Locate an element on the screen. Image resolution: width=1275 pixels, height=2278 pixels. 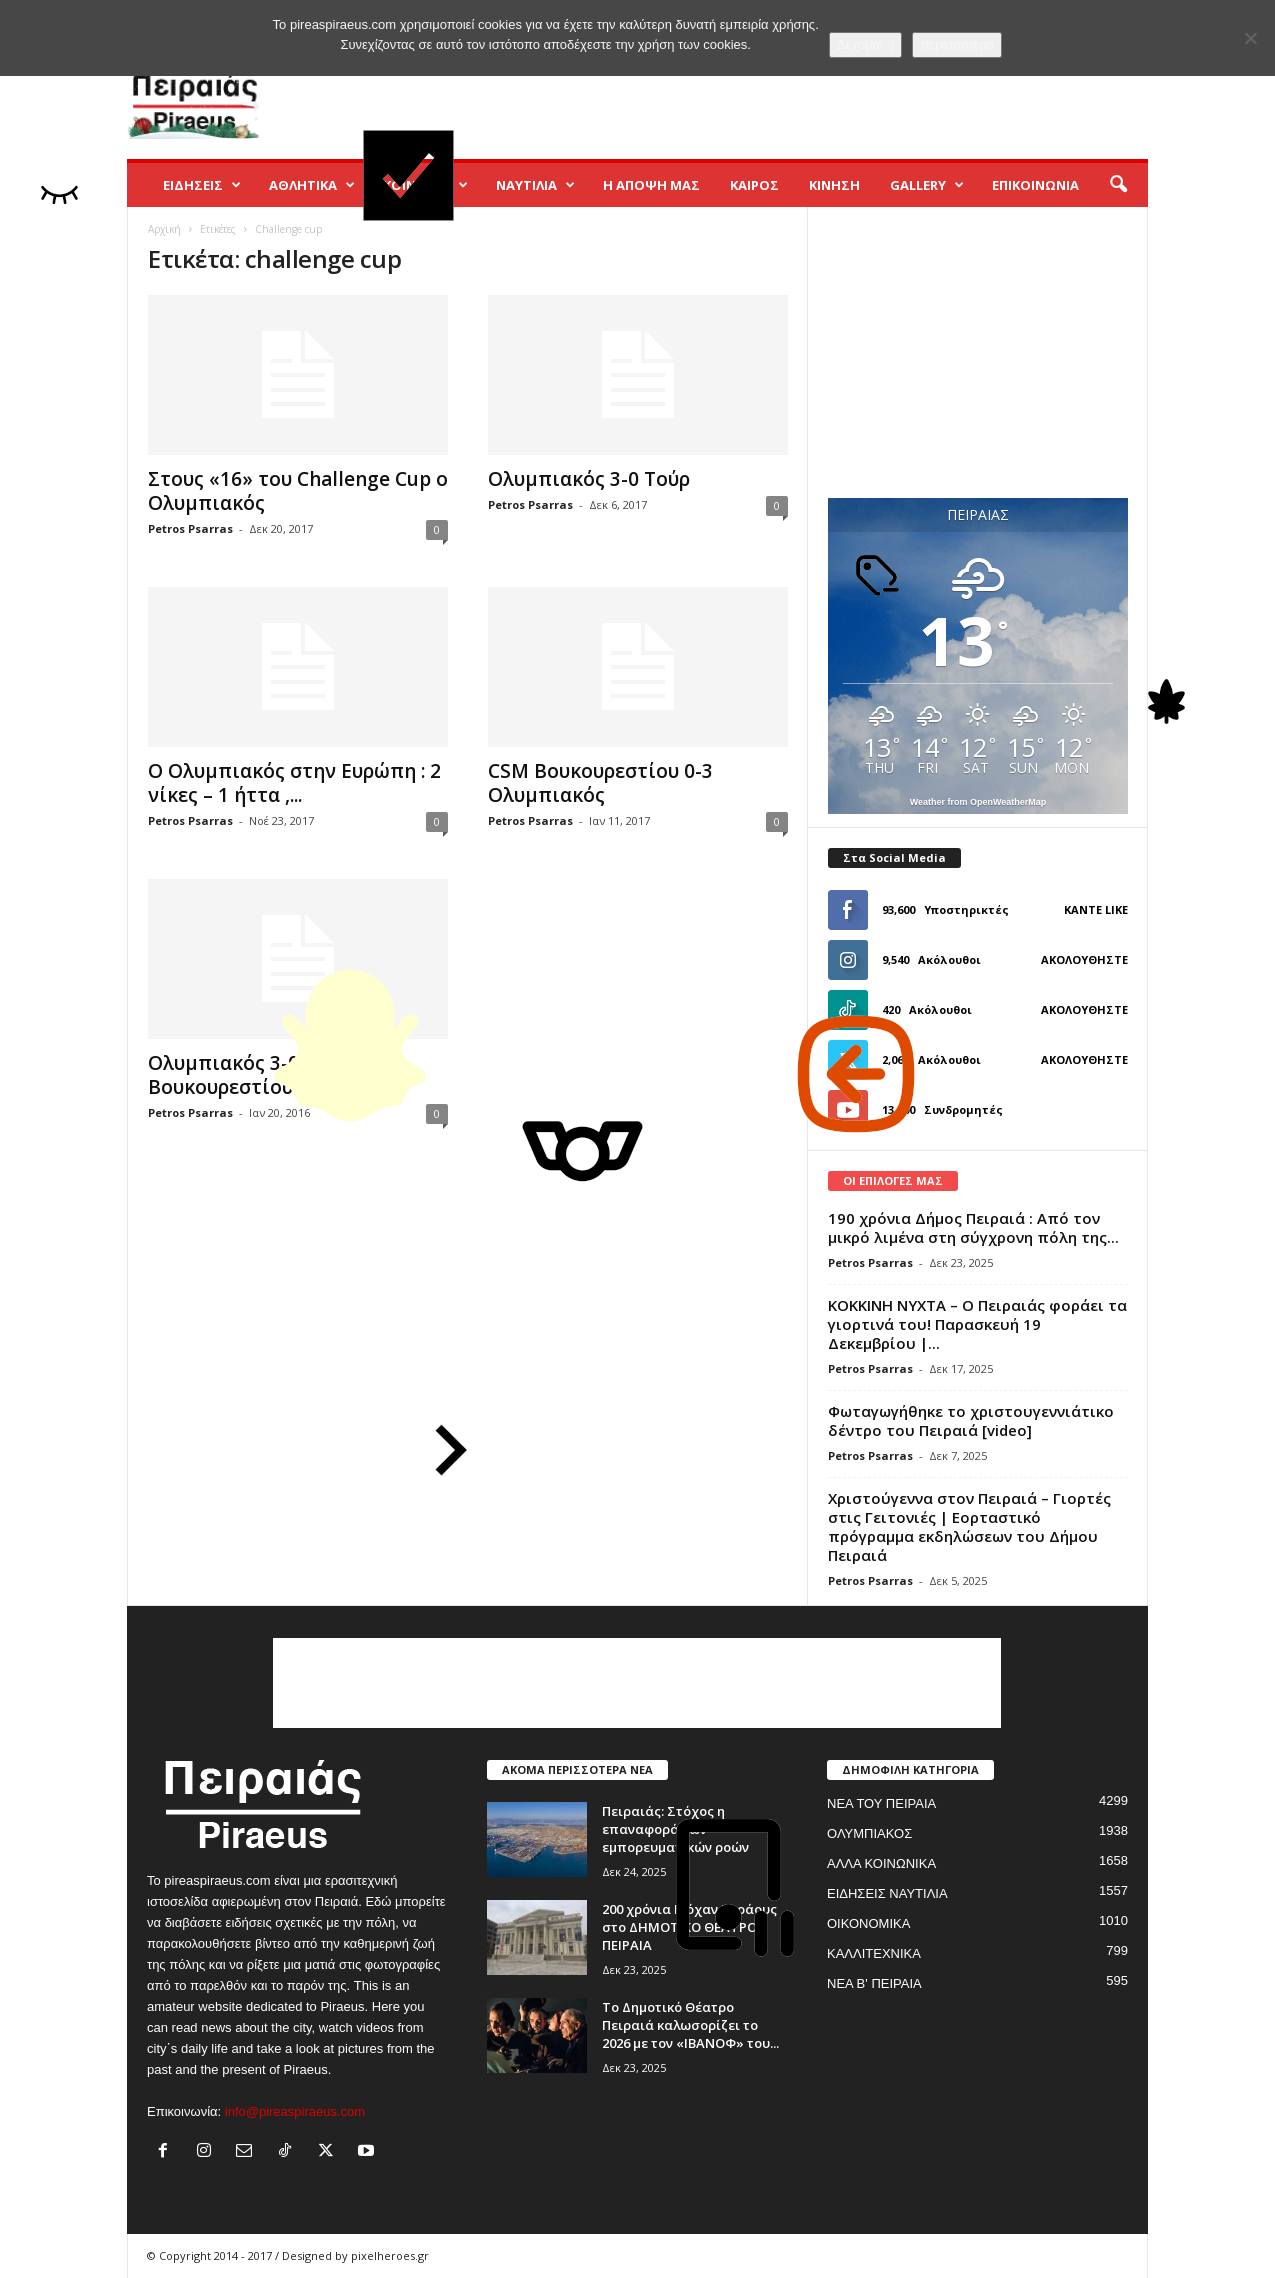
view achievements or honors is located at coordinates (582, 1148).